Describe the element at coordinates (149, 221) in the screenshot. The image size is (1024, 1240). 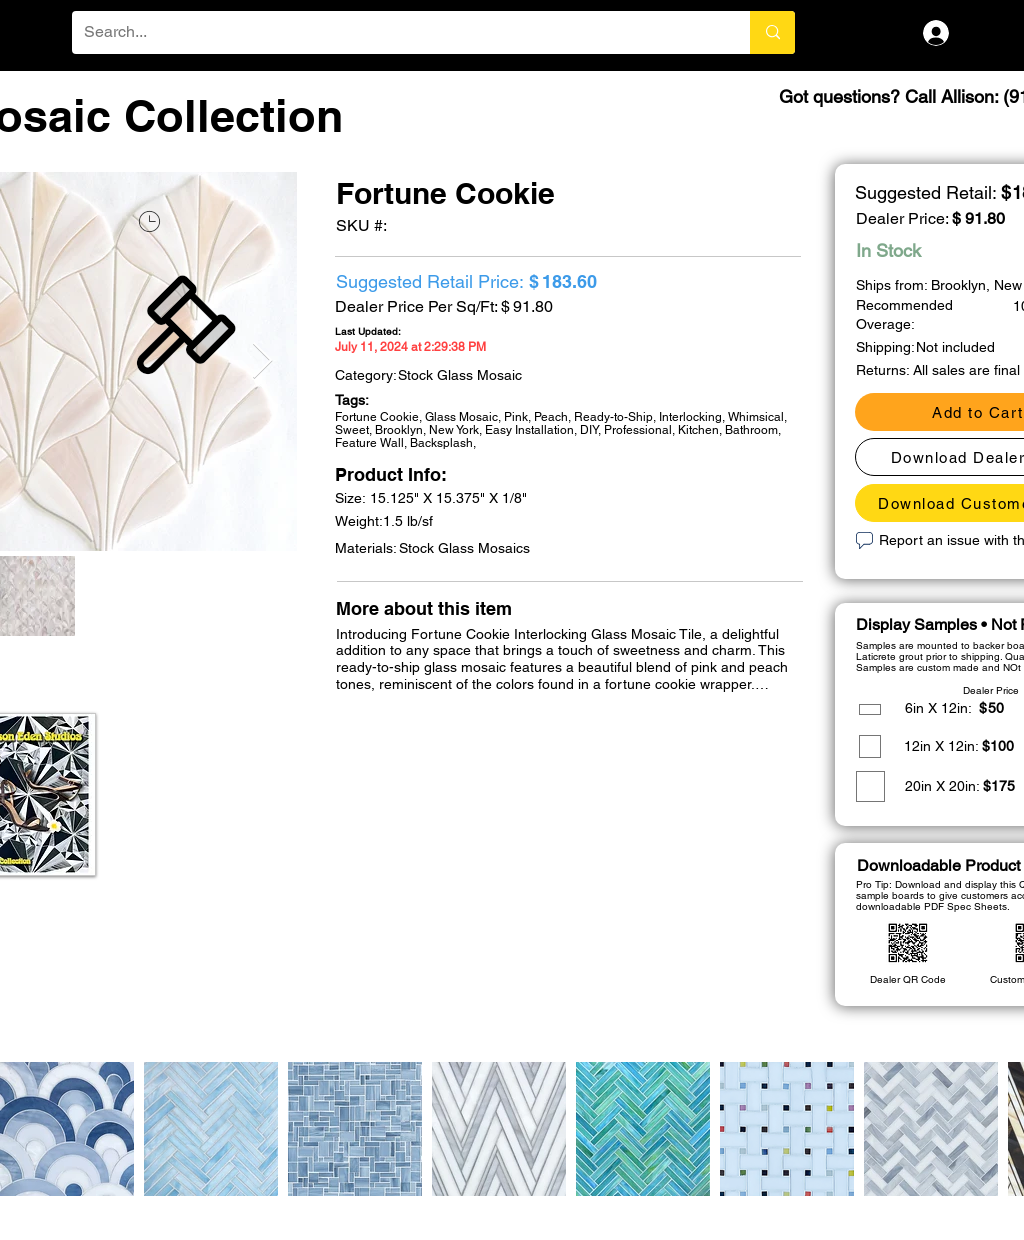
I see `view current time` at that location.